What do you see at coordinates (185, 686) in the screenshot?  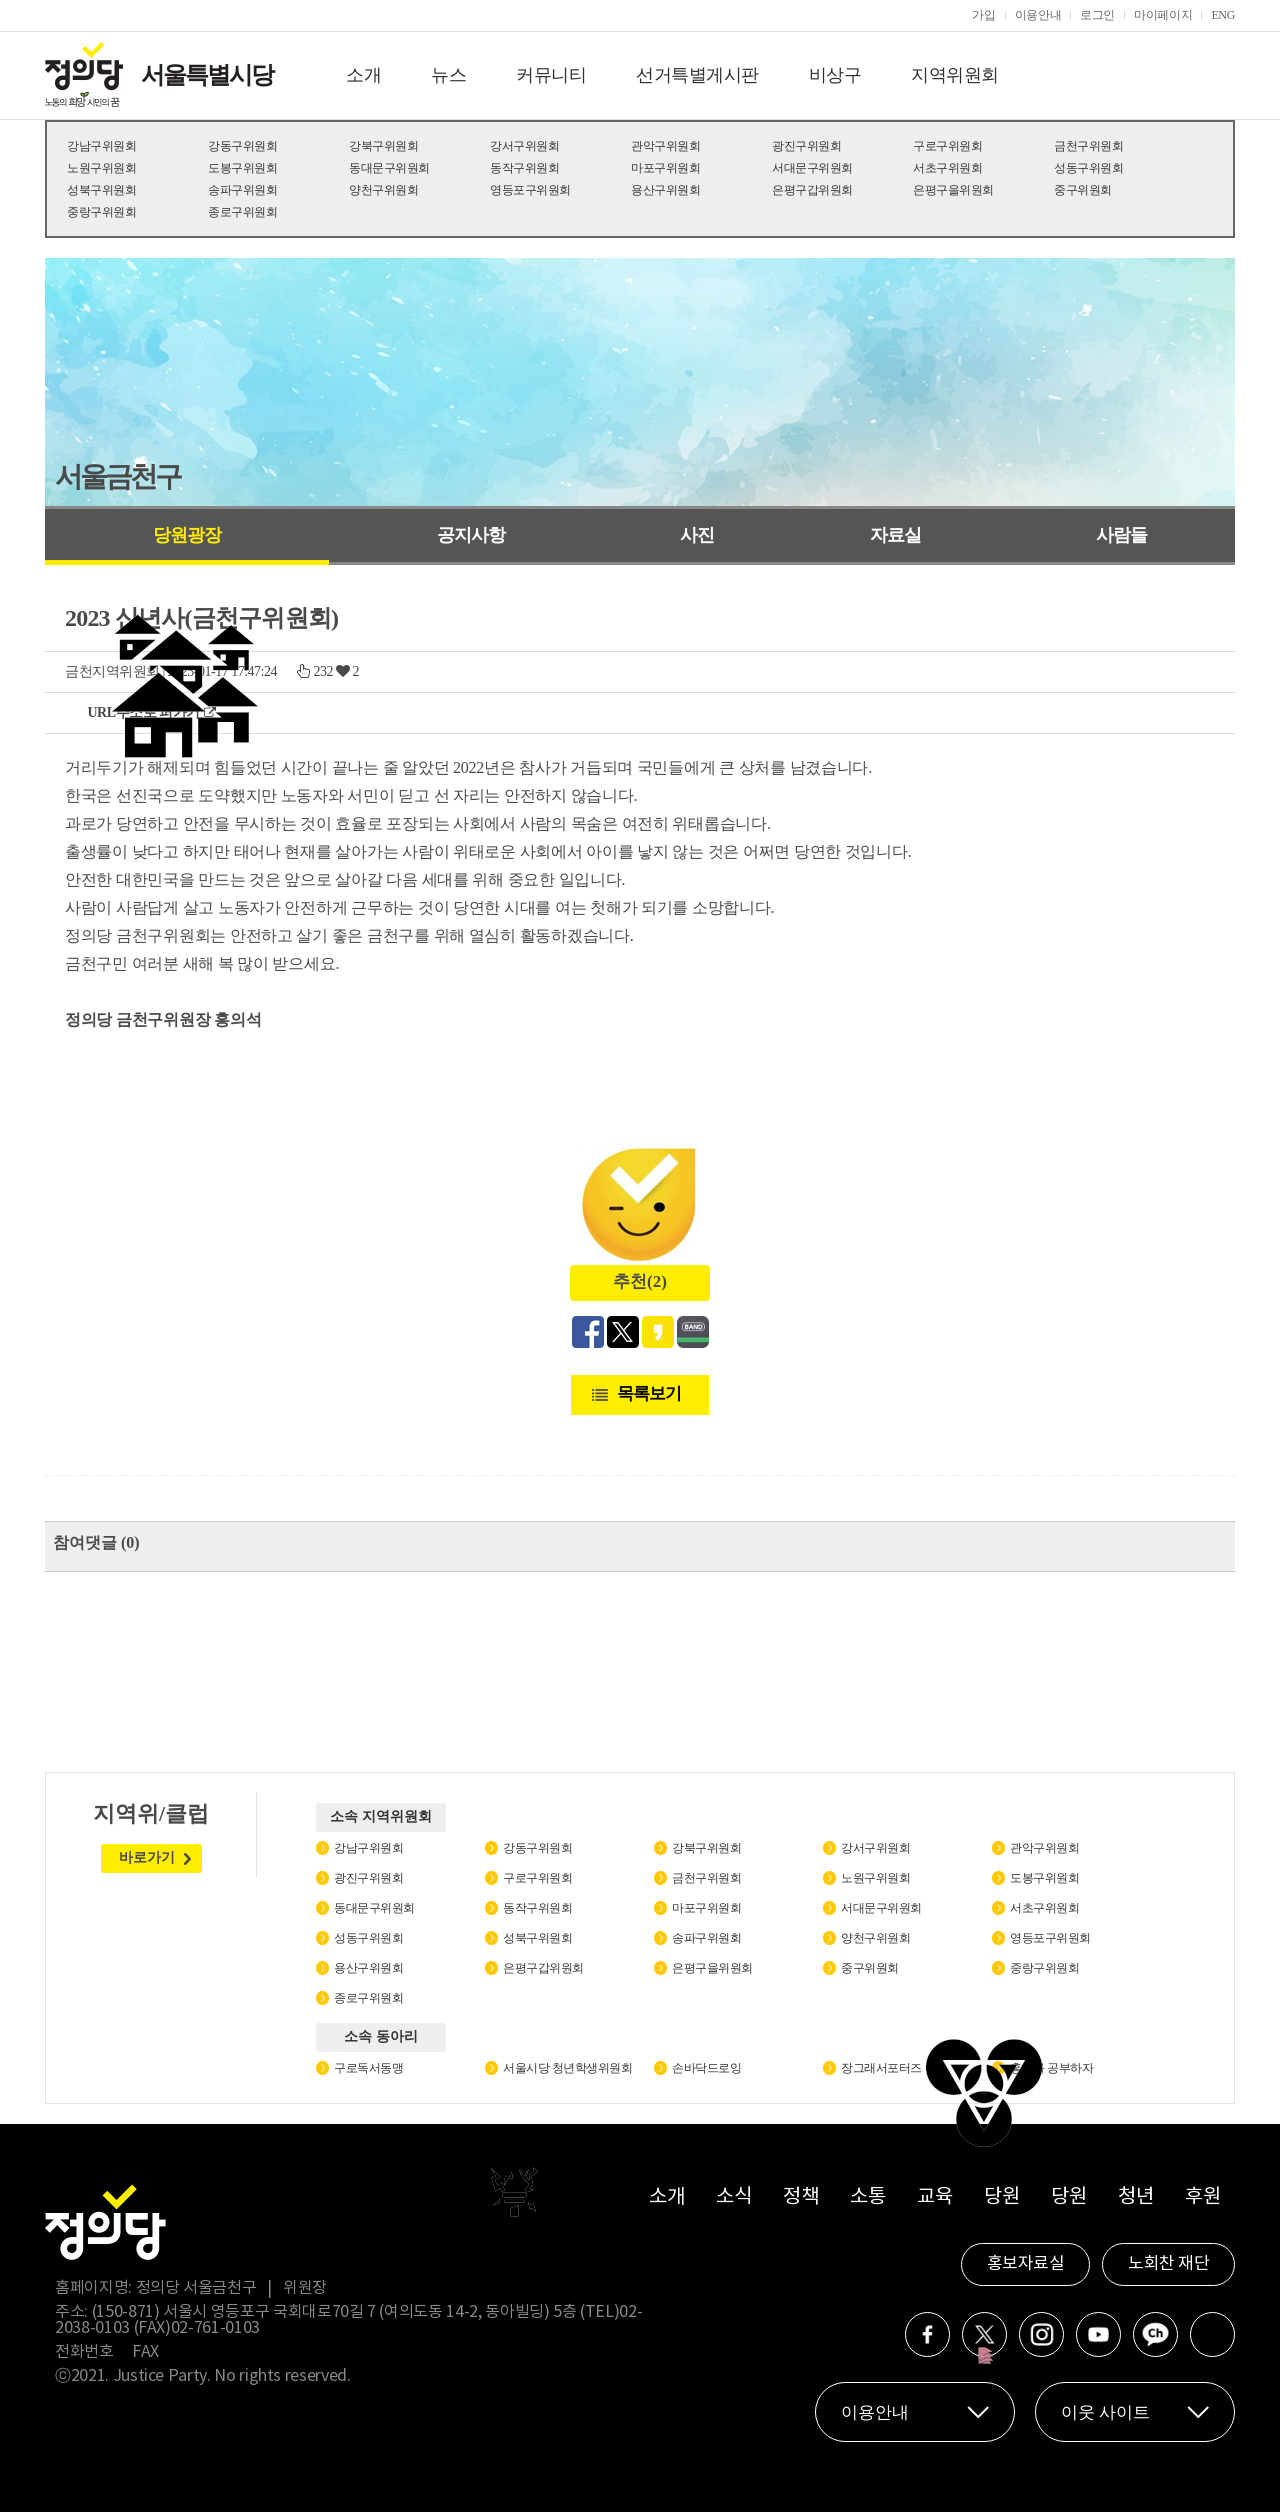 I see `view village or settlement on map` at bounding box center [185, 686].